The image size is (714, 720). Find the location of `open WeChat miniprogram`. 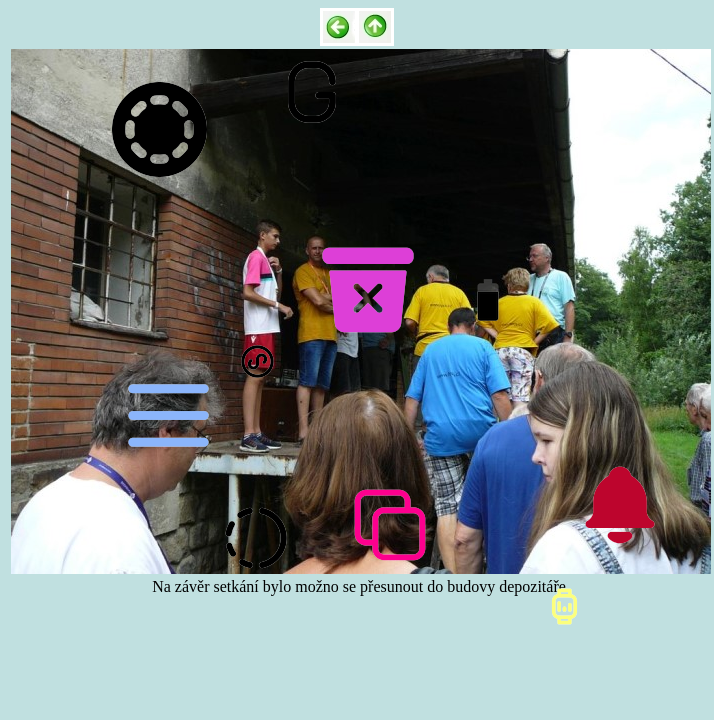

open WeChat miniprogram is located at coordinates (257, 361).